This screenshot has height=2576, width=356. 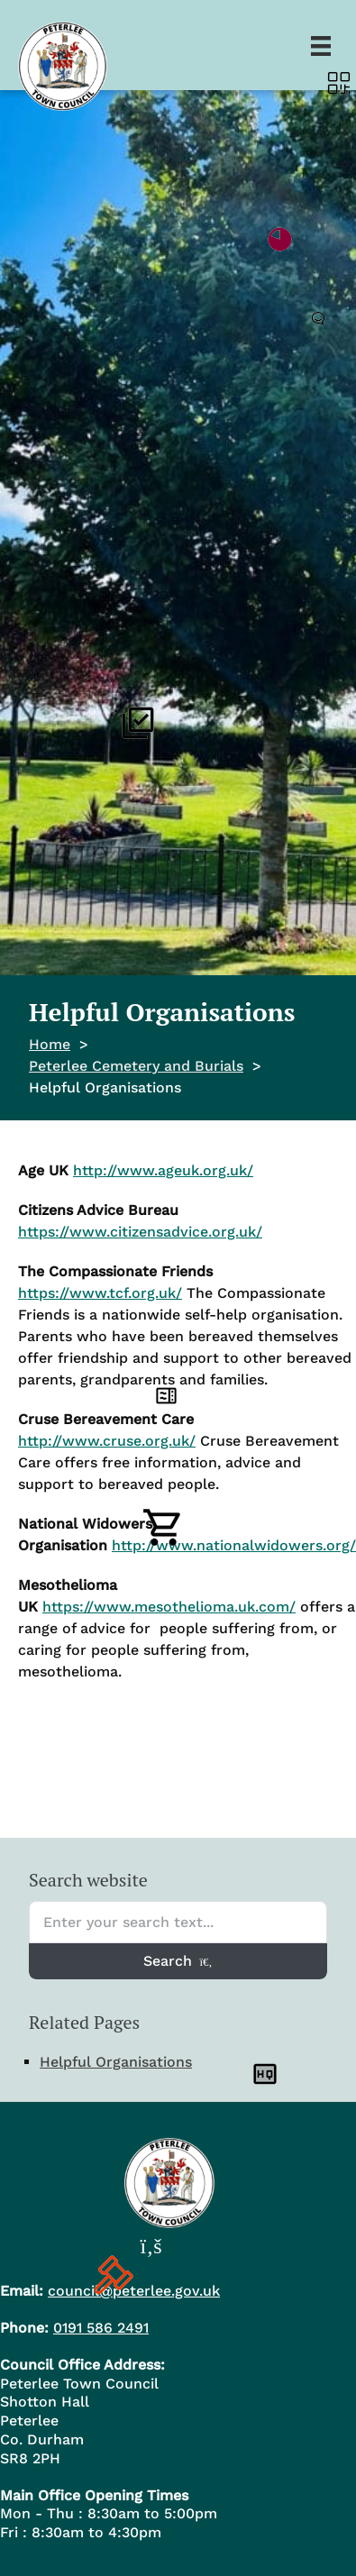 I want to click on toggle high quality video or audio playback, so click(x=265, y=2074).